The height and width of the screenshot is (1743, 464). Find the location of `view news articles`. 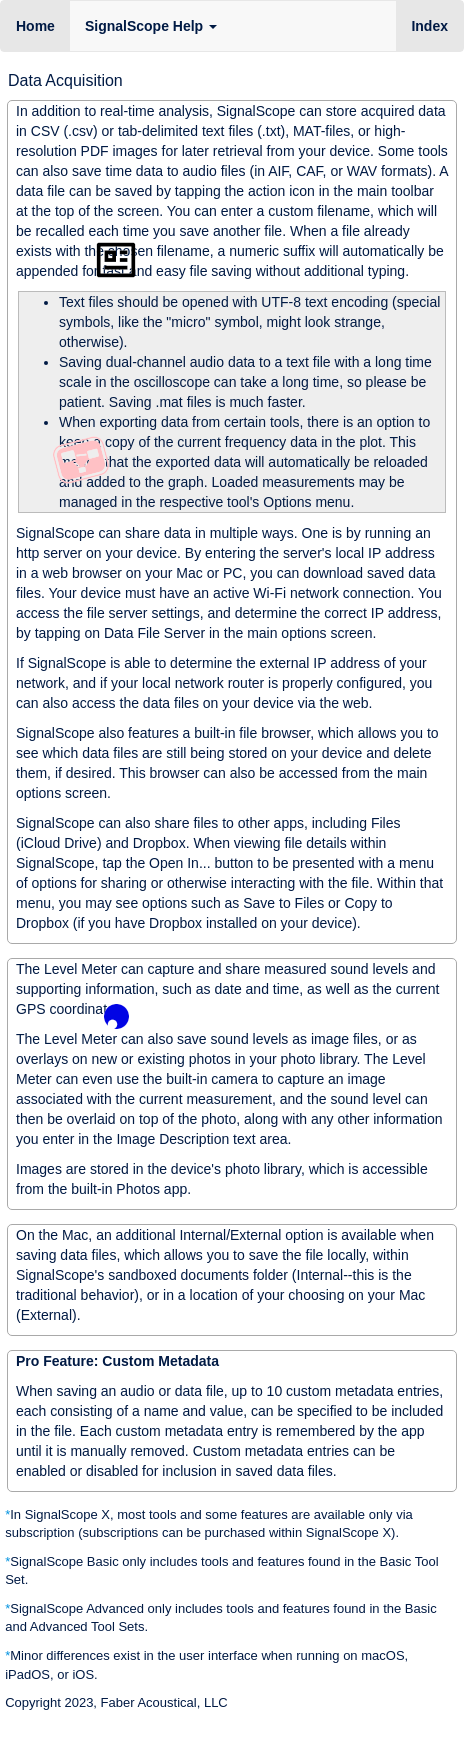

view news articles is located at coordinates (116, 260).